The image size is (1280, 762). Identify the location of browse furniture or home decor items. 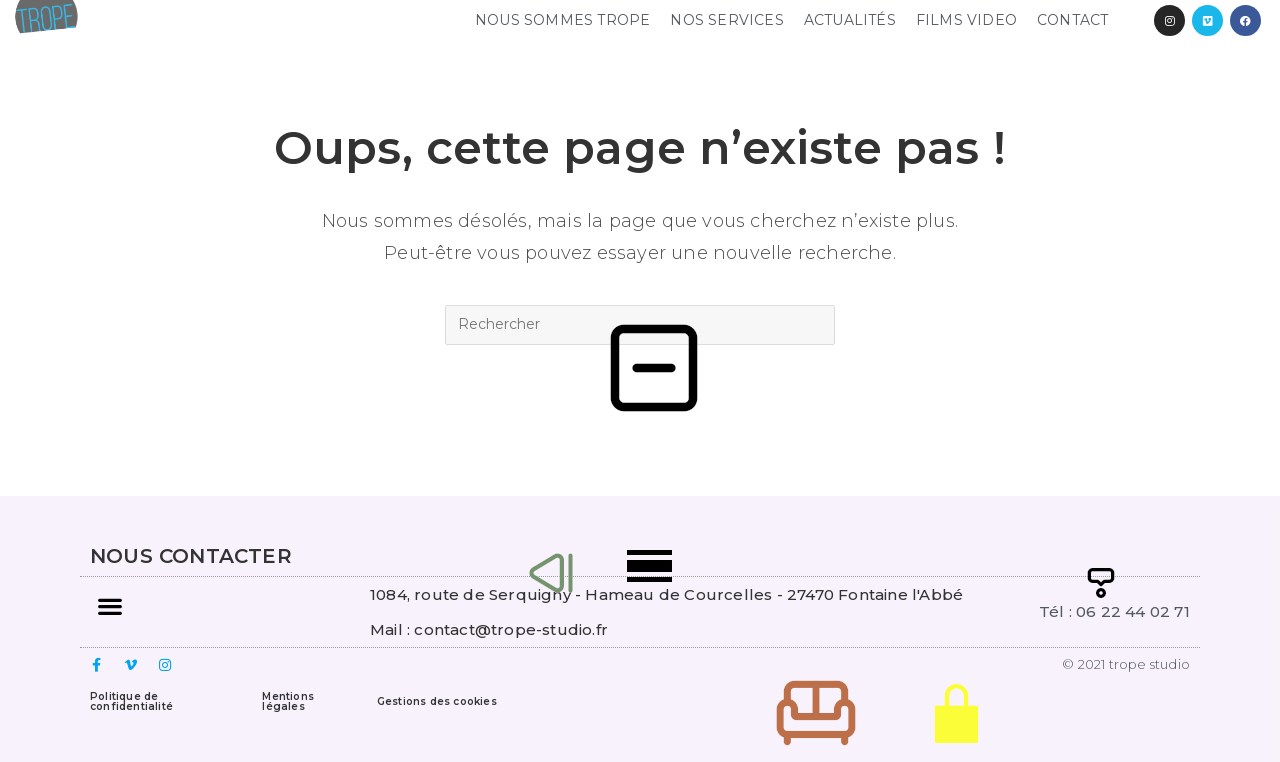
(816, 713).